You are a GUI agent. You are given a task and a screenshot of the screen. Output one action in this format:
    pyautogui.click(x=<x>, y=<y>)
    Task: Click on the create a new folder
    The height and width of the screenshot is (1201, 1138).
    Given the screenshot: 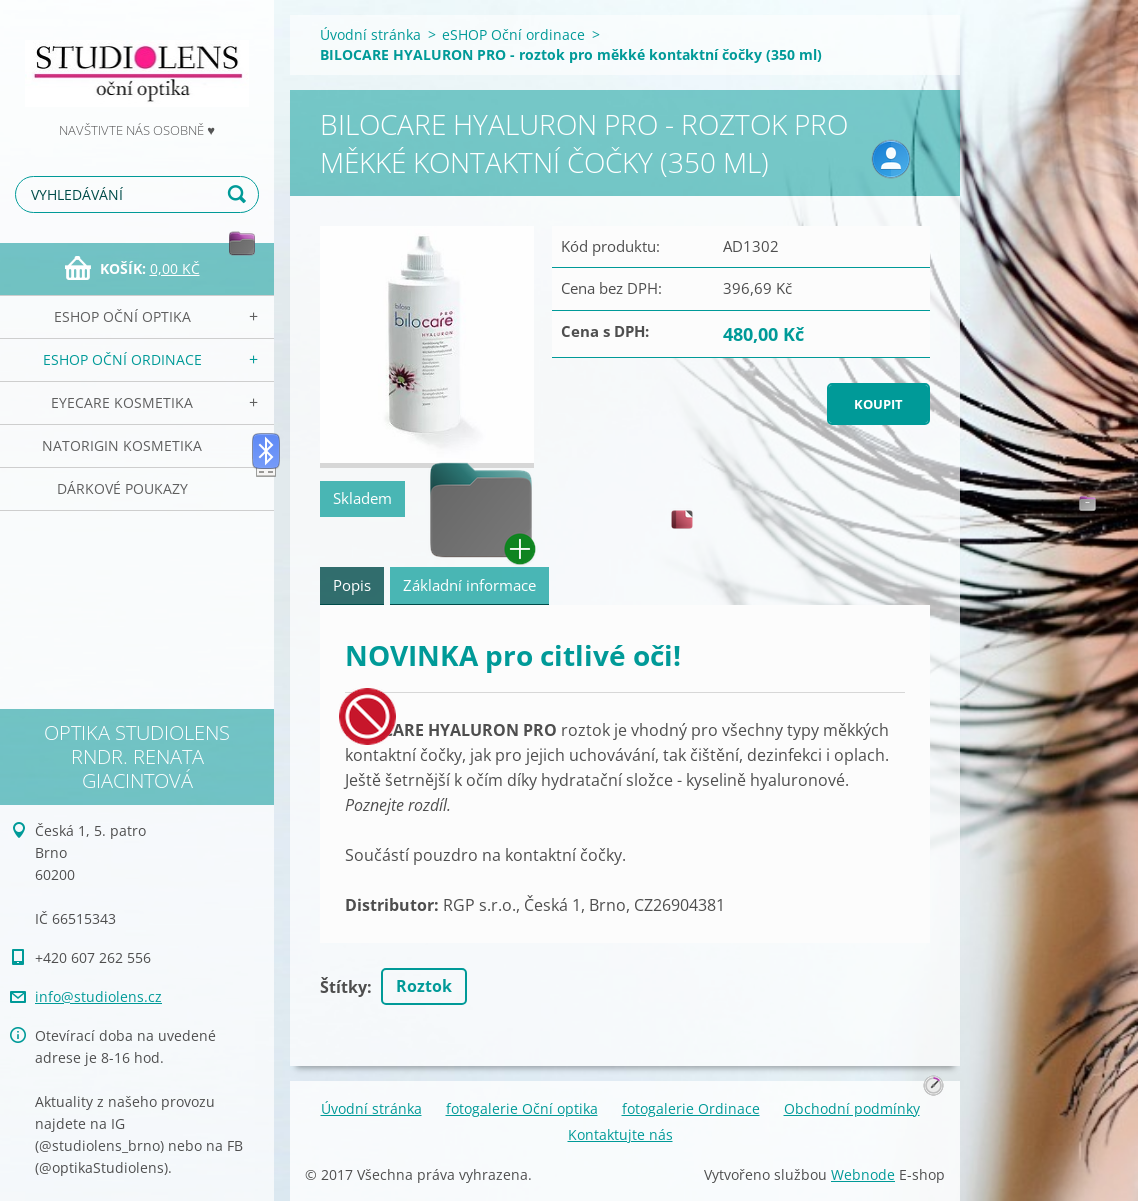 What is the action you would take?
    pyautogui.click(x=481, y=510)
    